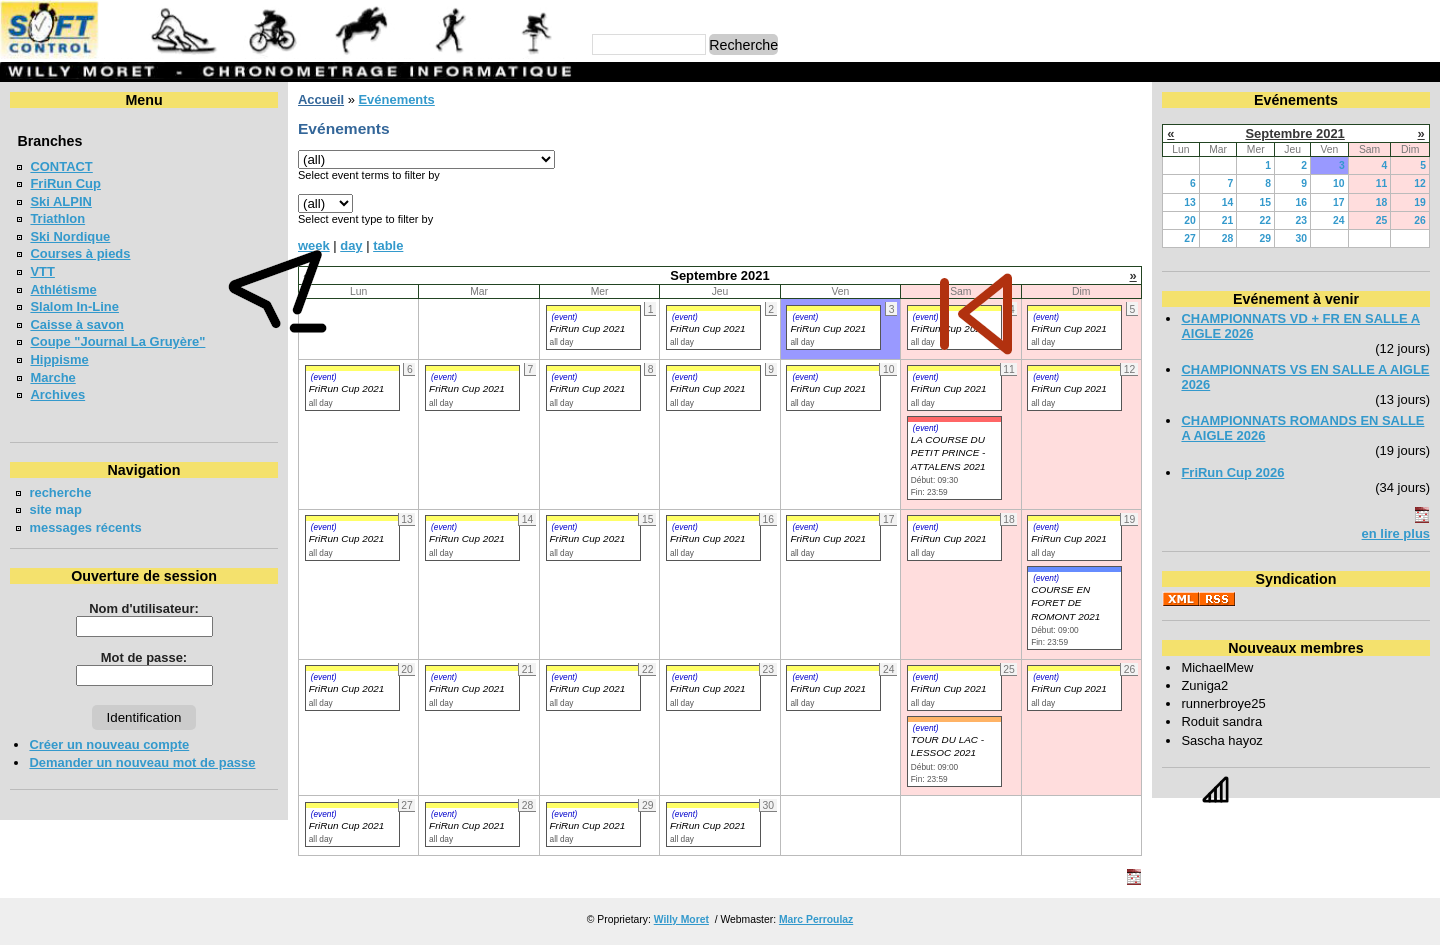 The image size is (1440, 945). What do you see at coordinates (276, 296) in the screenshot?
I see `remove a saved location` at bounding box center [276, 296].